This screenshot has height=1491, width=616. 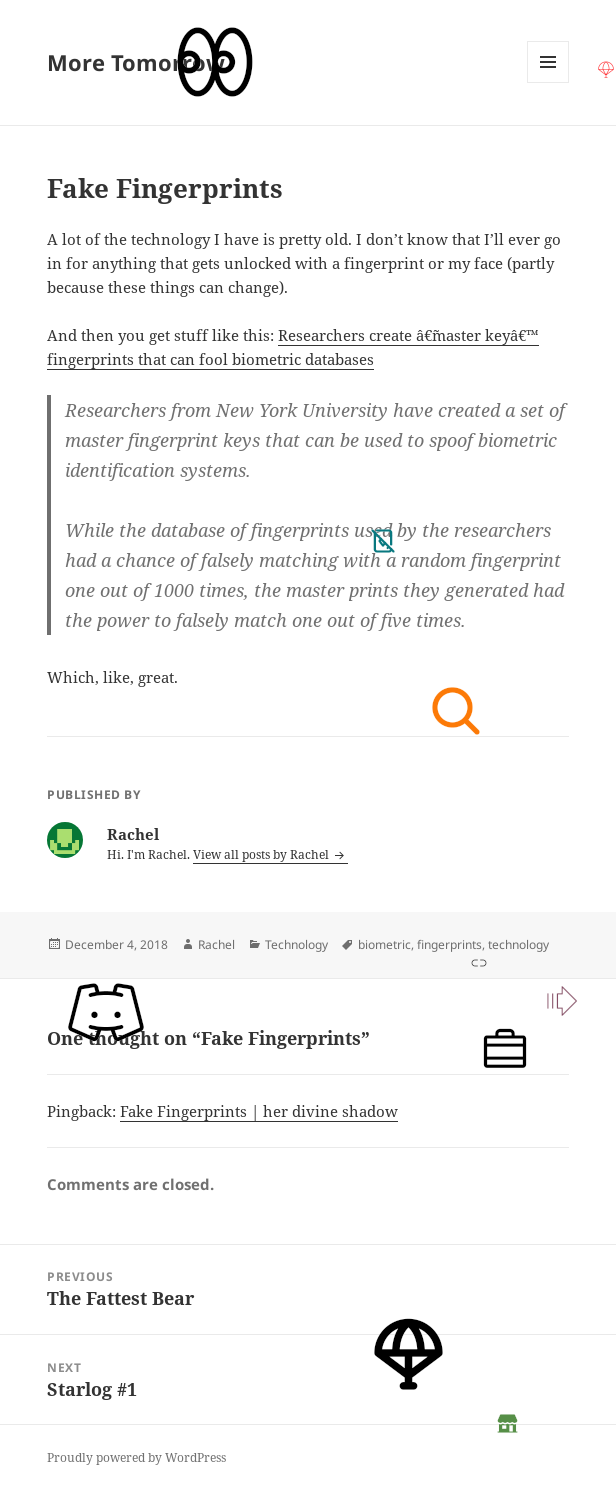 I want to click on unlink or break a connected item, so click(x=479, y=963).